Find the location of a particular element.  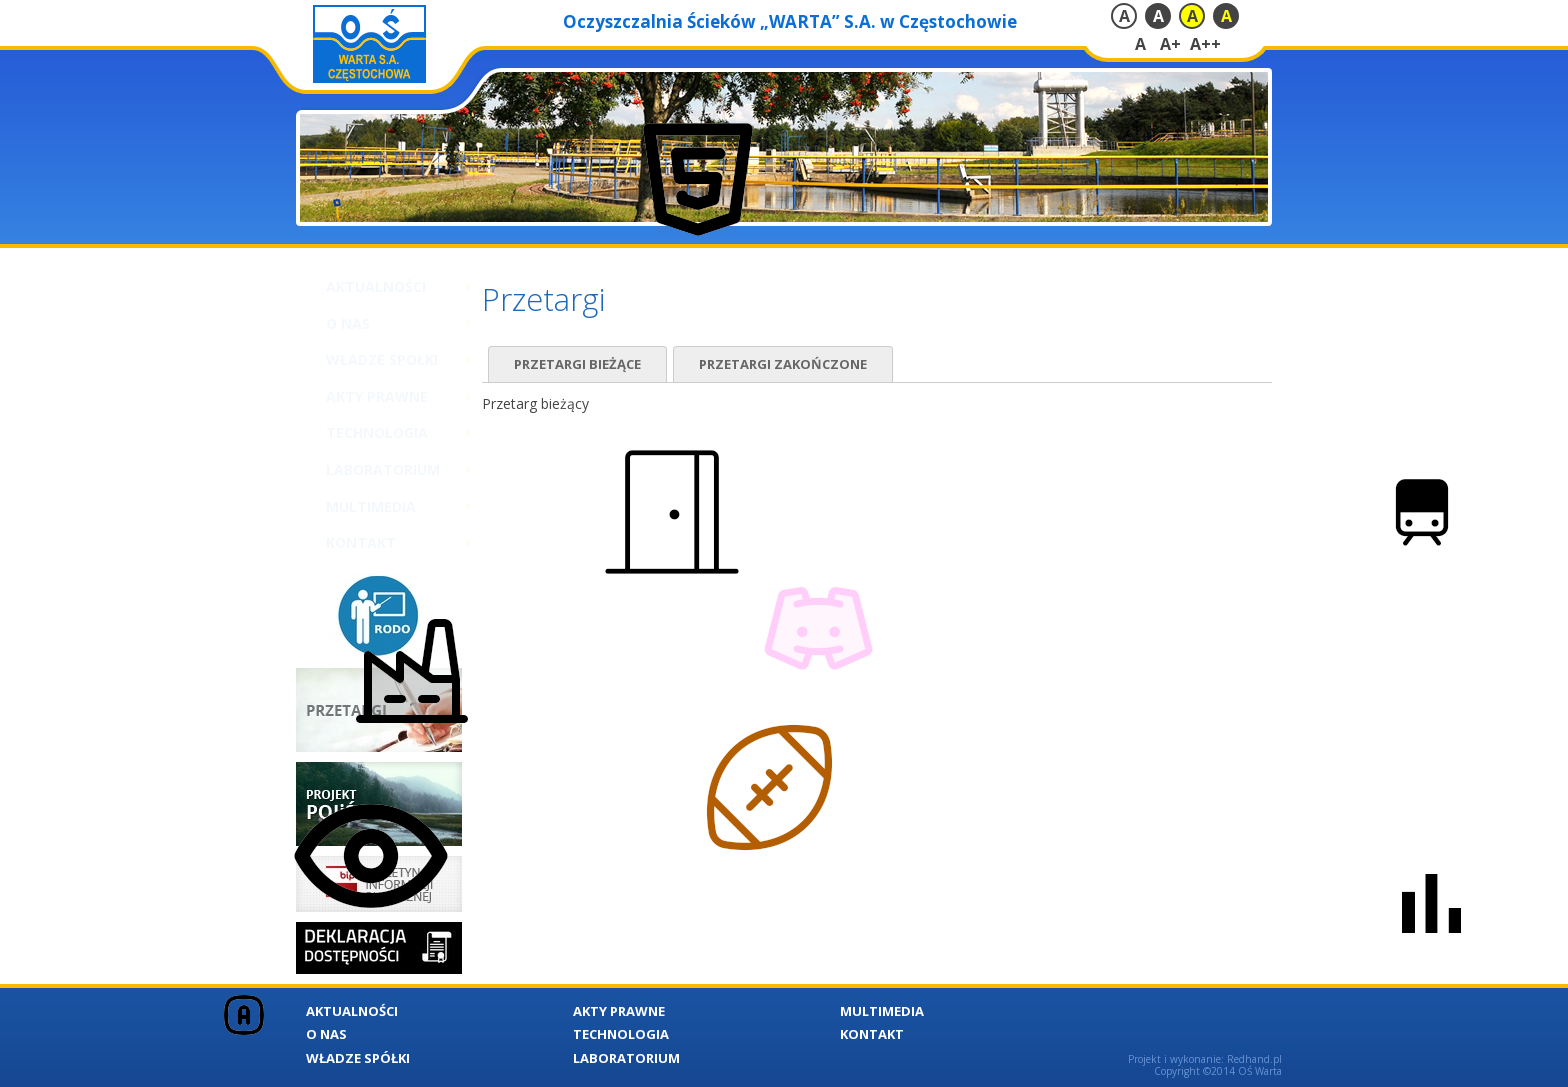

indicates html5 web technology or markup is located at coordinates (698, 178).